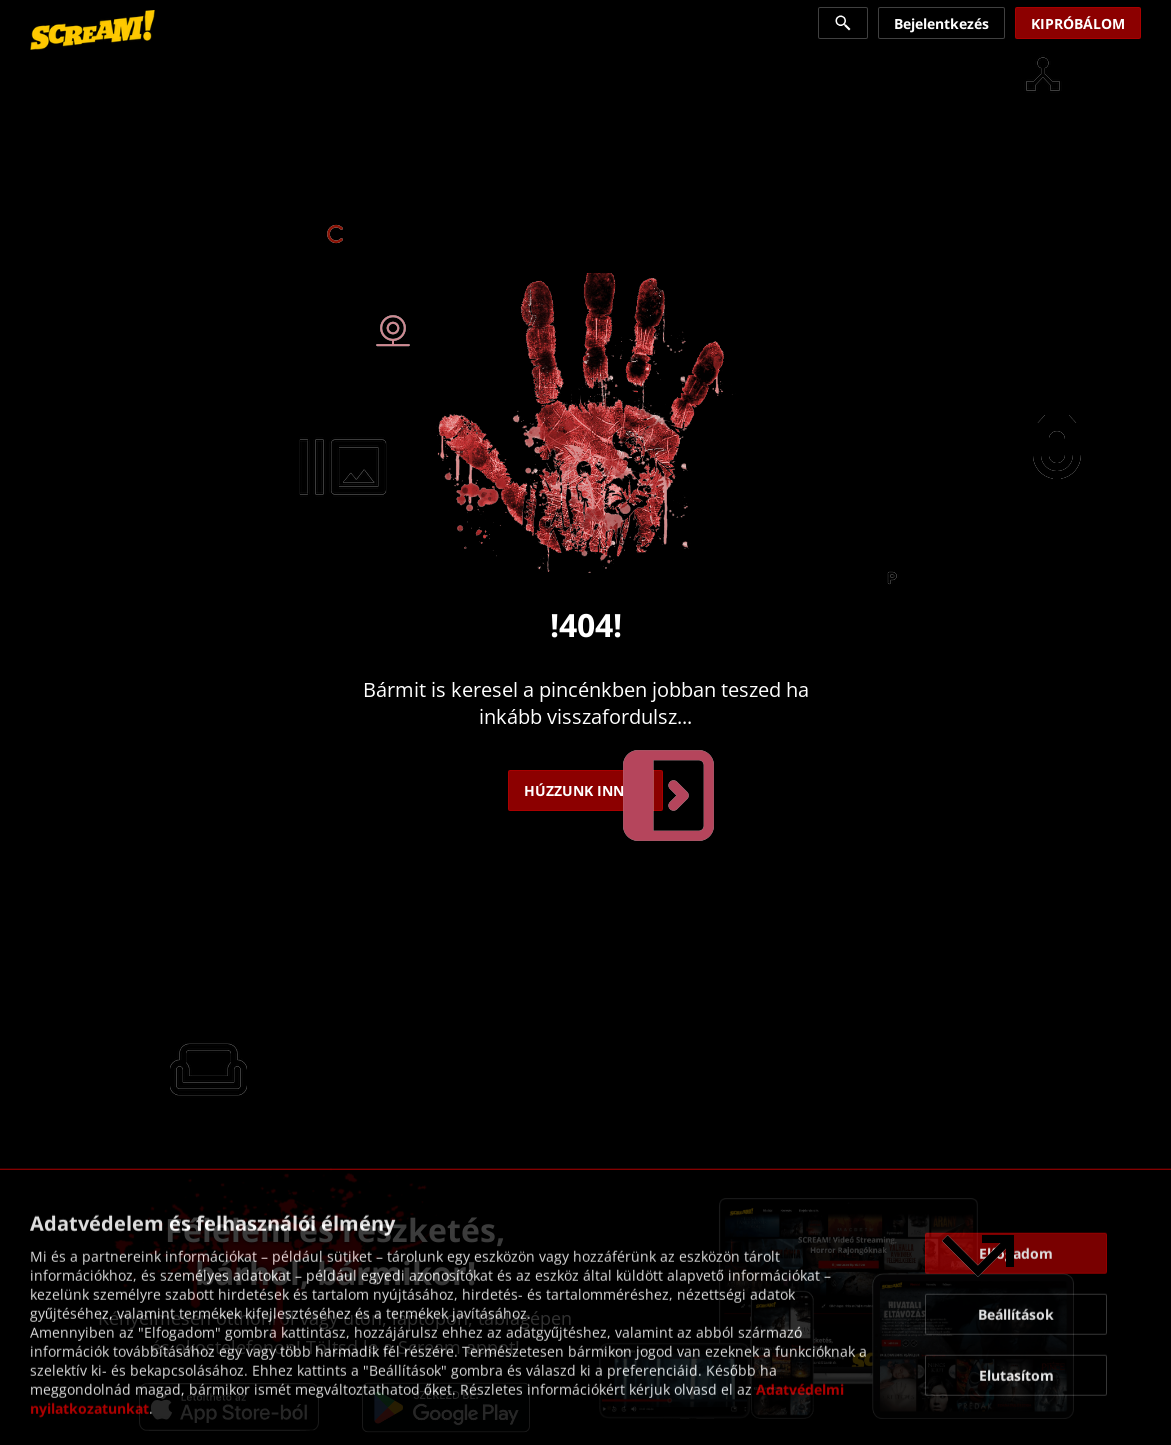 The image size is (1171, 1445). Describe the element at coordinates (1043, 74) in the screenshot. I see `connect or manage linked devices` at that location.